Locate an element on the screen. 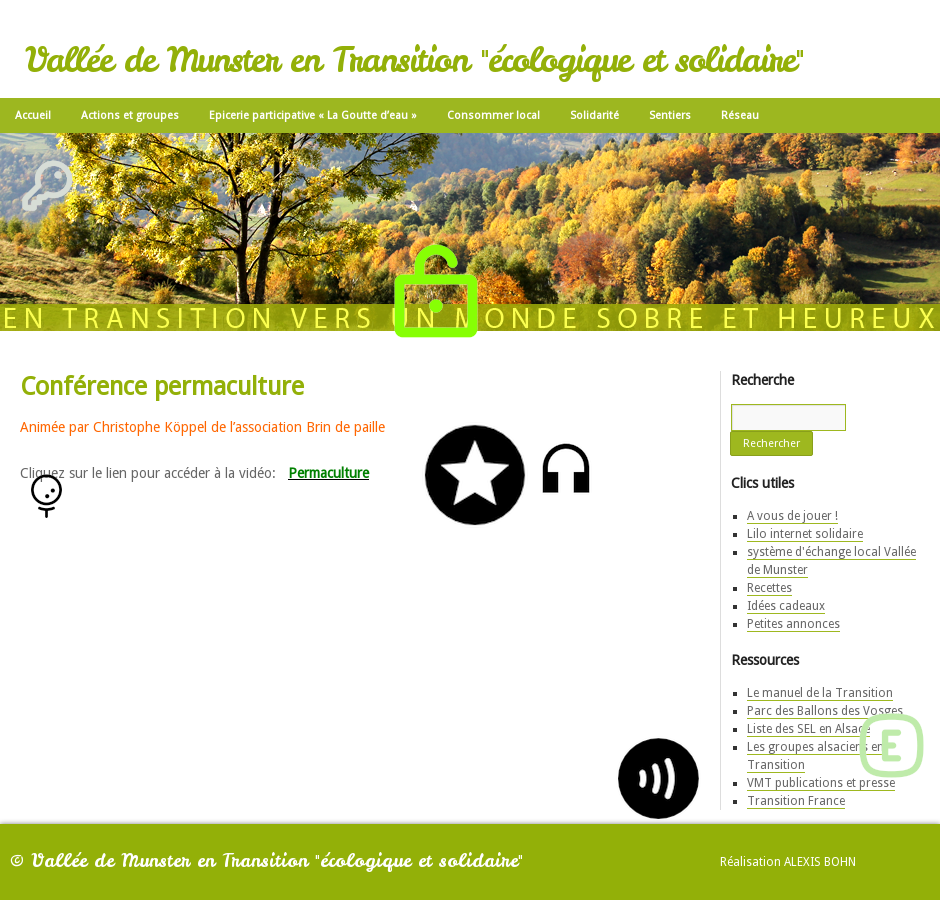 The width and height of the screenshot is (940, 900). access security or password settings is located at coordinates (46, 186).